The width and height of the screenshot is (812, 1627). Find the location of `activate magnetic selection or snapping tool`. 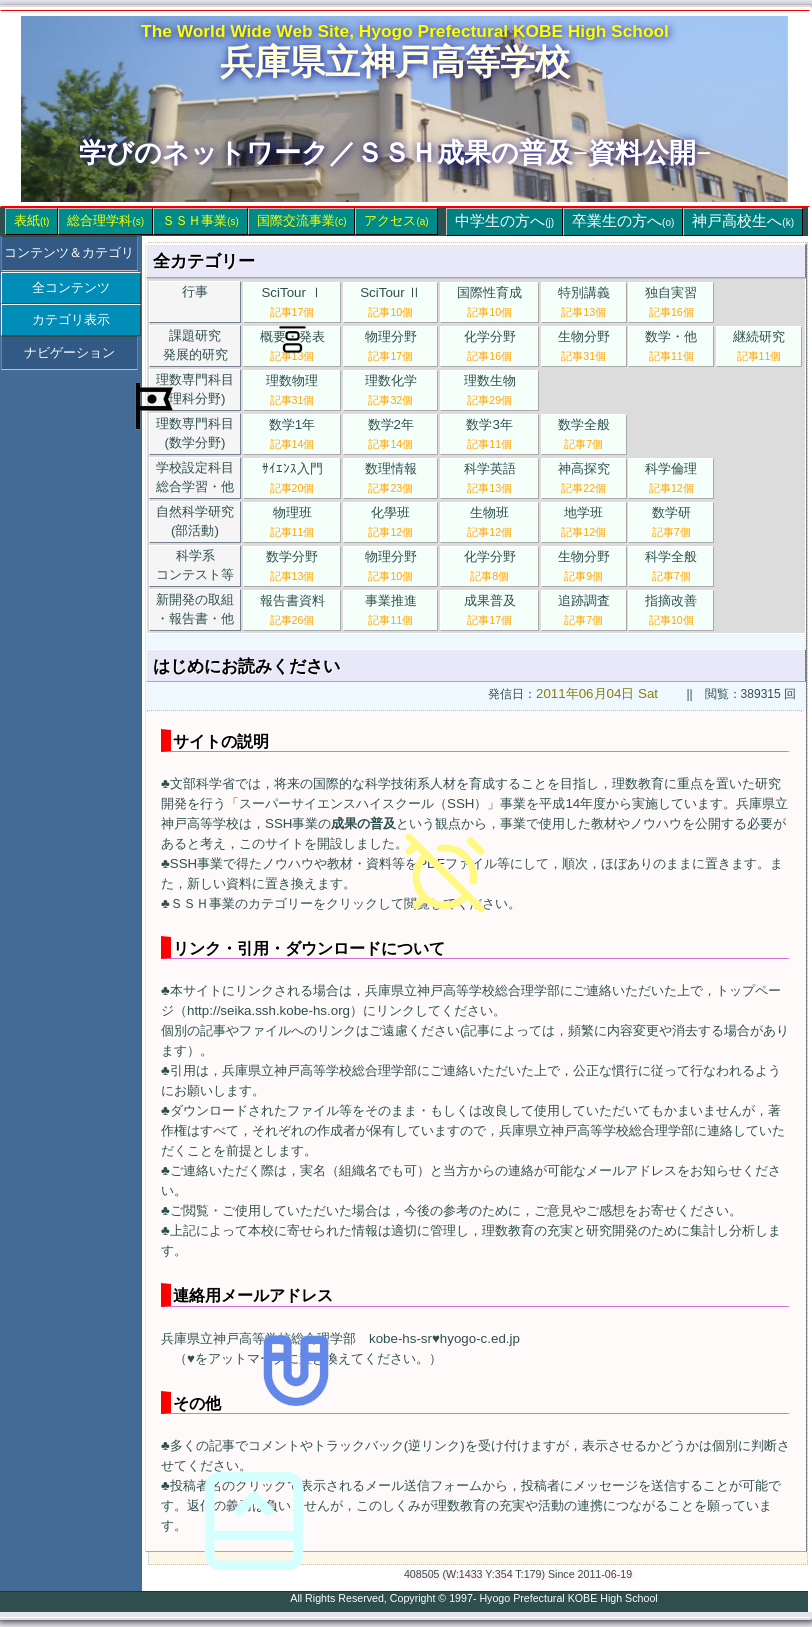

activate magnetic selection or snapping tool is located at coordinates (296, 1368).